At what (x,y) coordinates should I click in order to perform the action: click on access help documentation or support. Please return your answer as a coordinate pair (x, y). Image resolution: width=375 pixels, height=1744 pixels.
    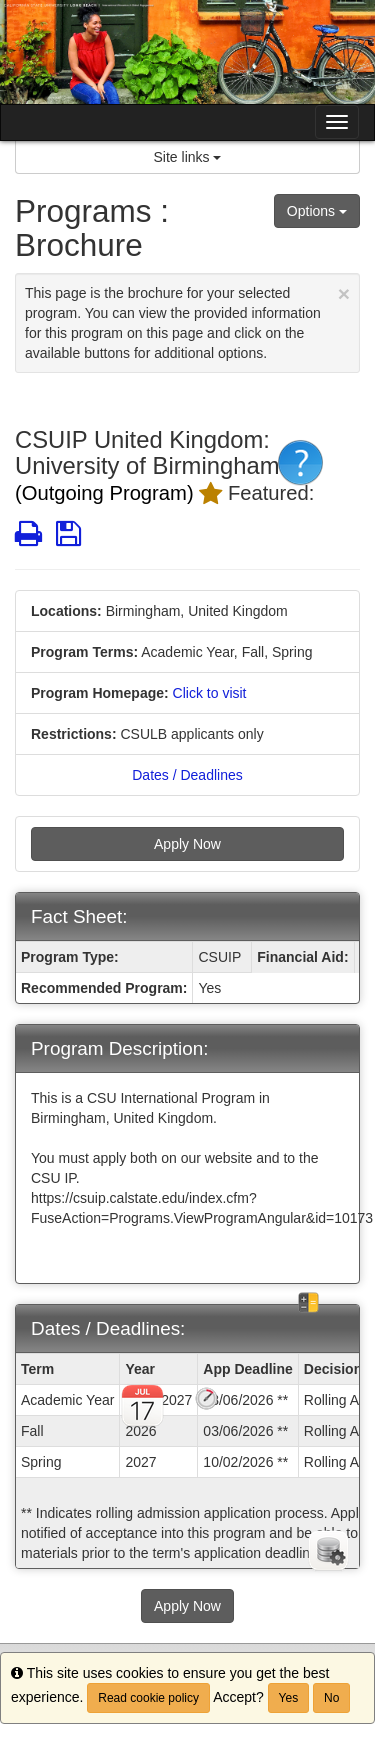
    Looking at the image, I should click on (300, 462).